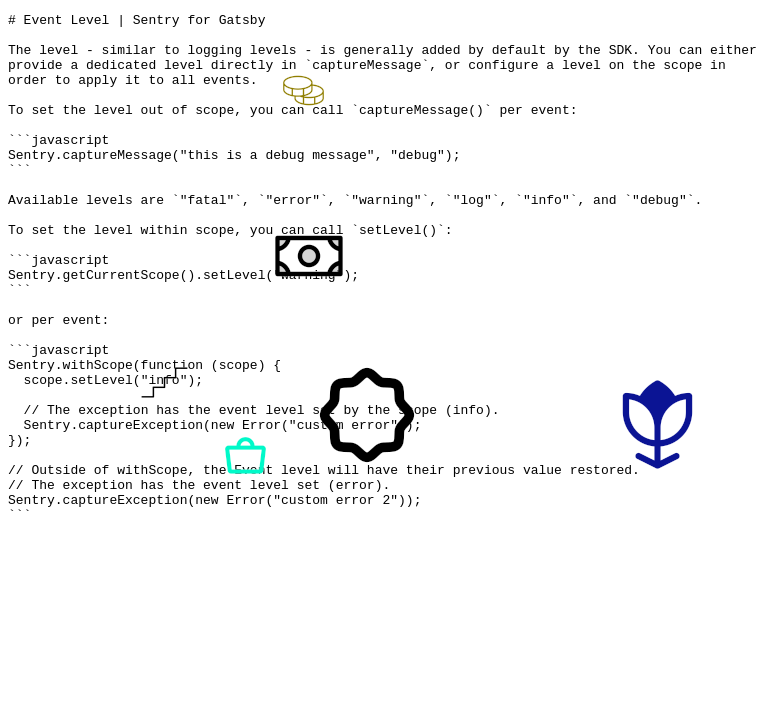  Describe the element at coordinates (657, 424) in the screenshot. I see `access garden or plant-related features` at that location.